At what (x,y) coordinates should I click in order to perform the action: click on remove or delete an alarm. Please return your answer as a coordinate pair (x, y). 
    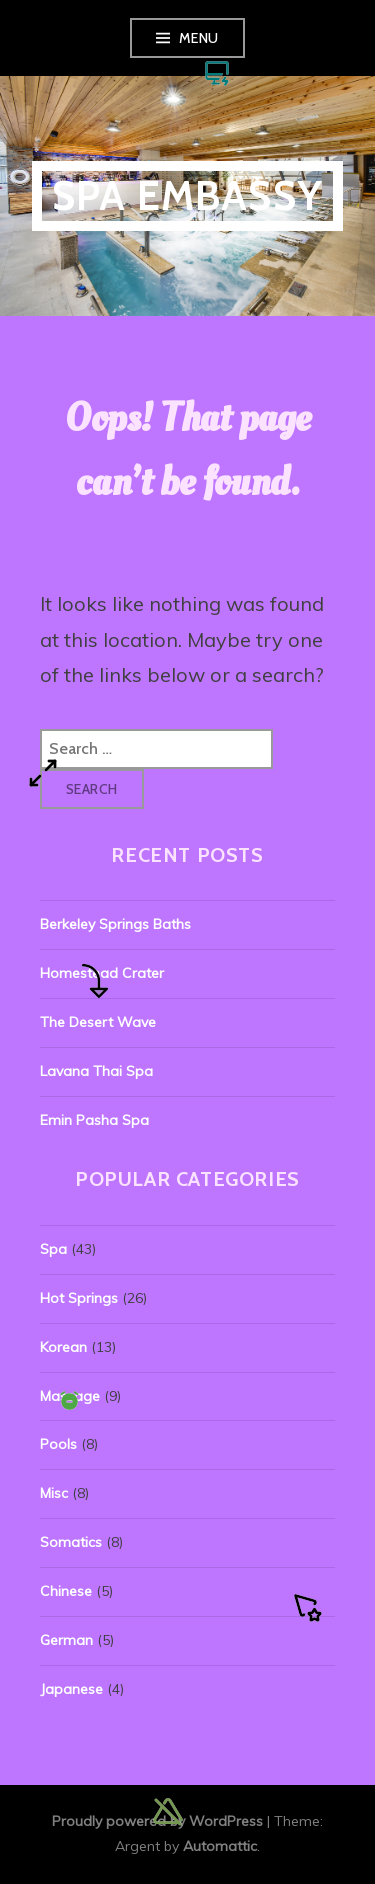
    Looking at the image, I should click on (69, 1400).